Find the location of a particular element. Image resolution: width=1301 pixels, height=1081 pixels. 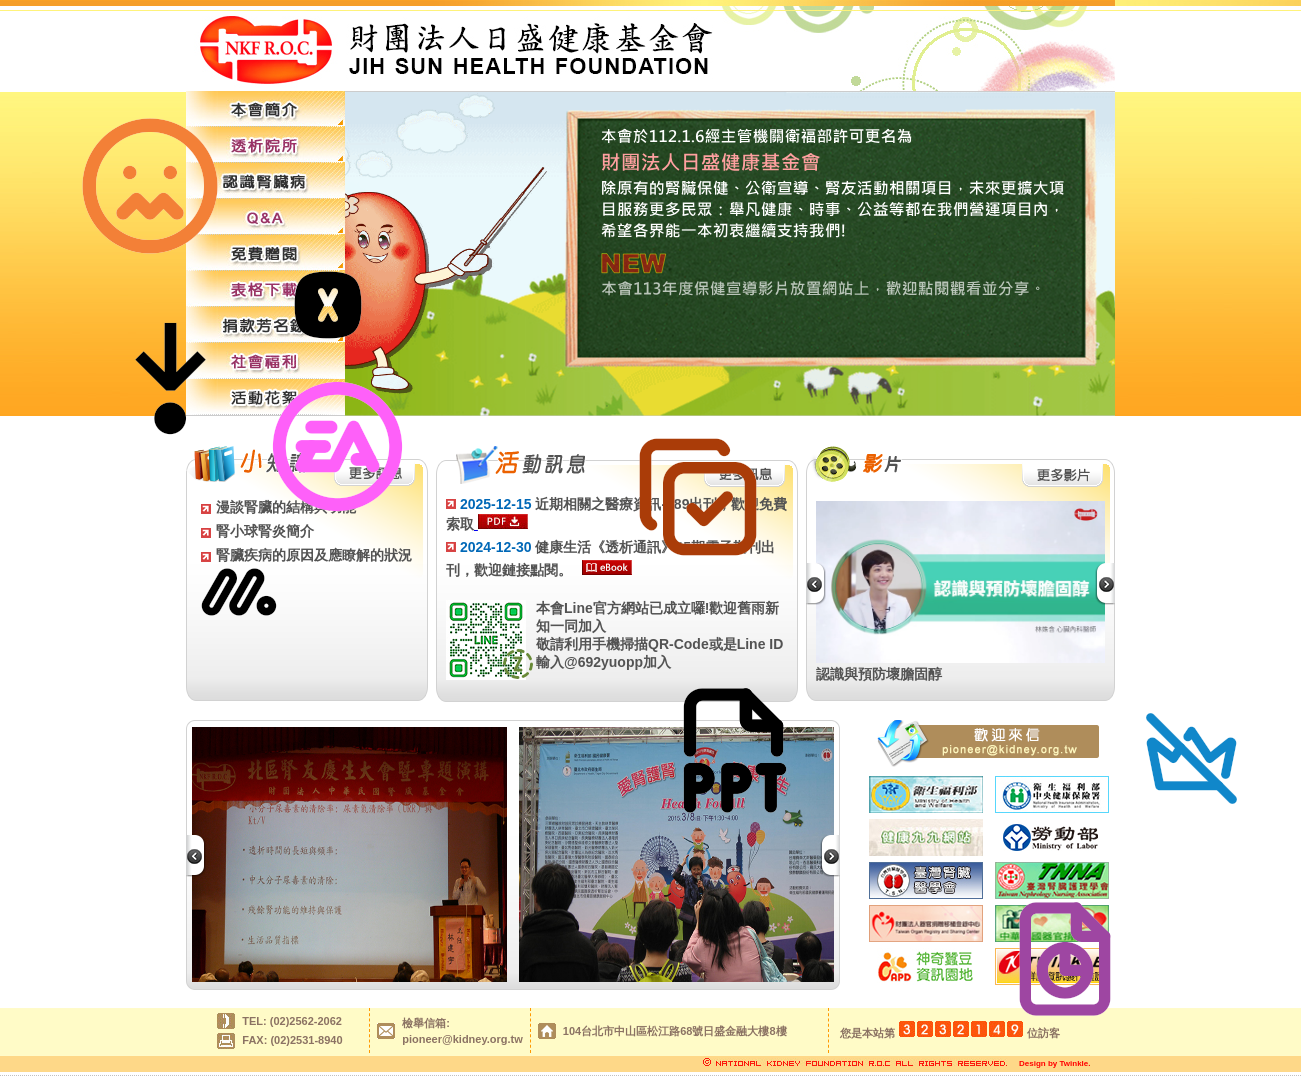

indicates user is feeling anxious or nervous is located at coordinates (150, 186).